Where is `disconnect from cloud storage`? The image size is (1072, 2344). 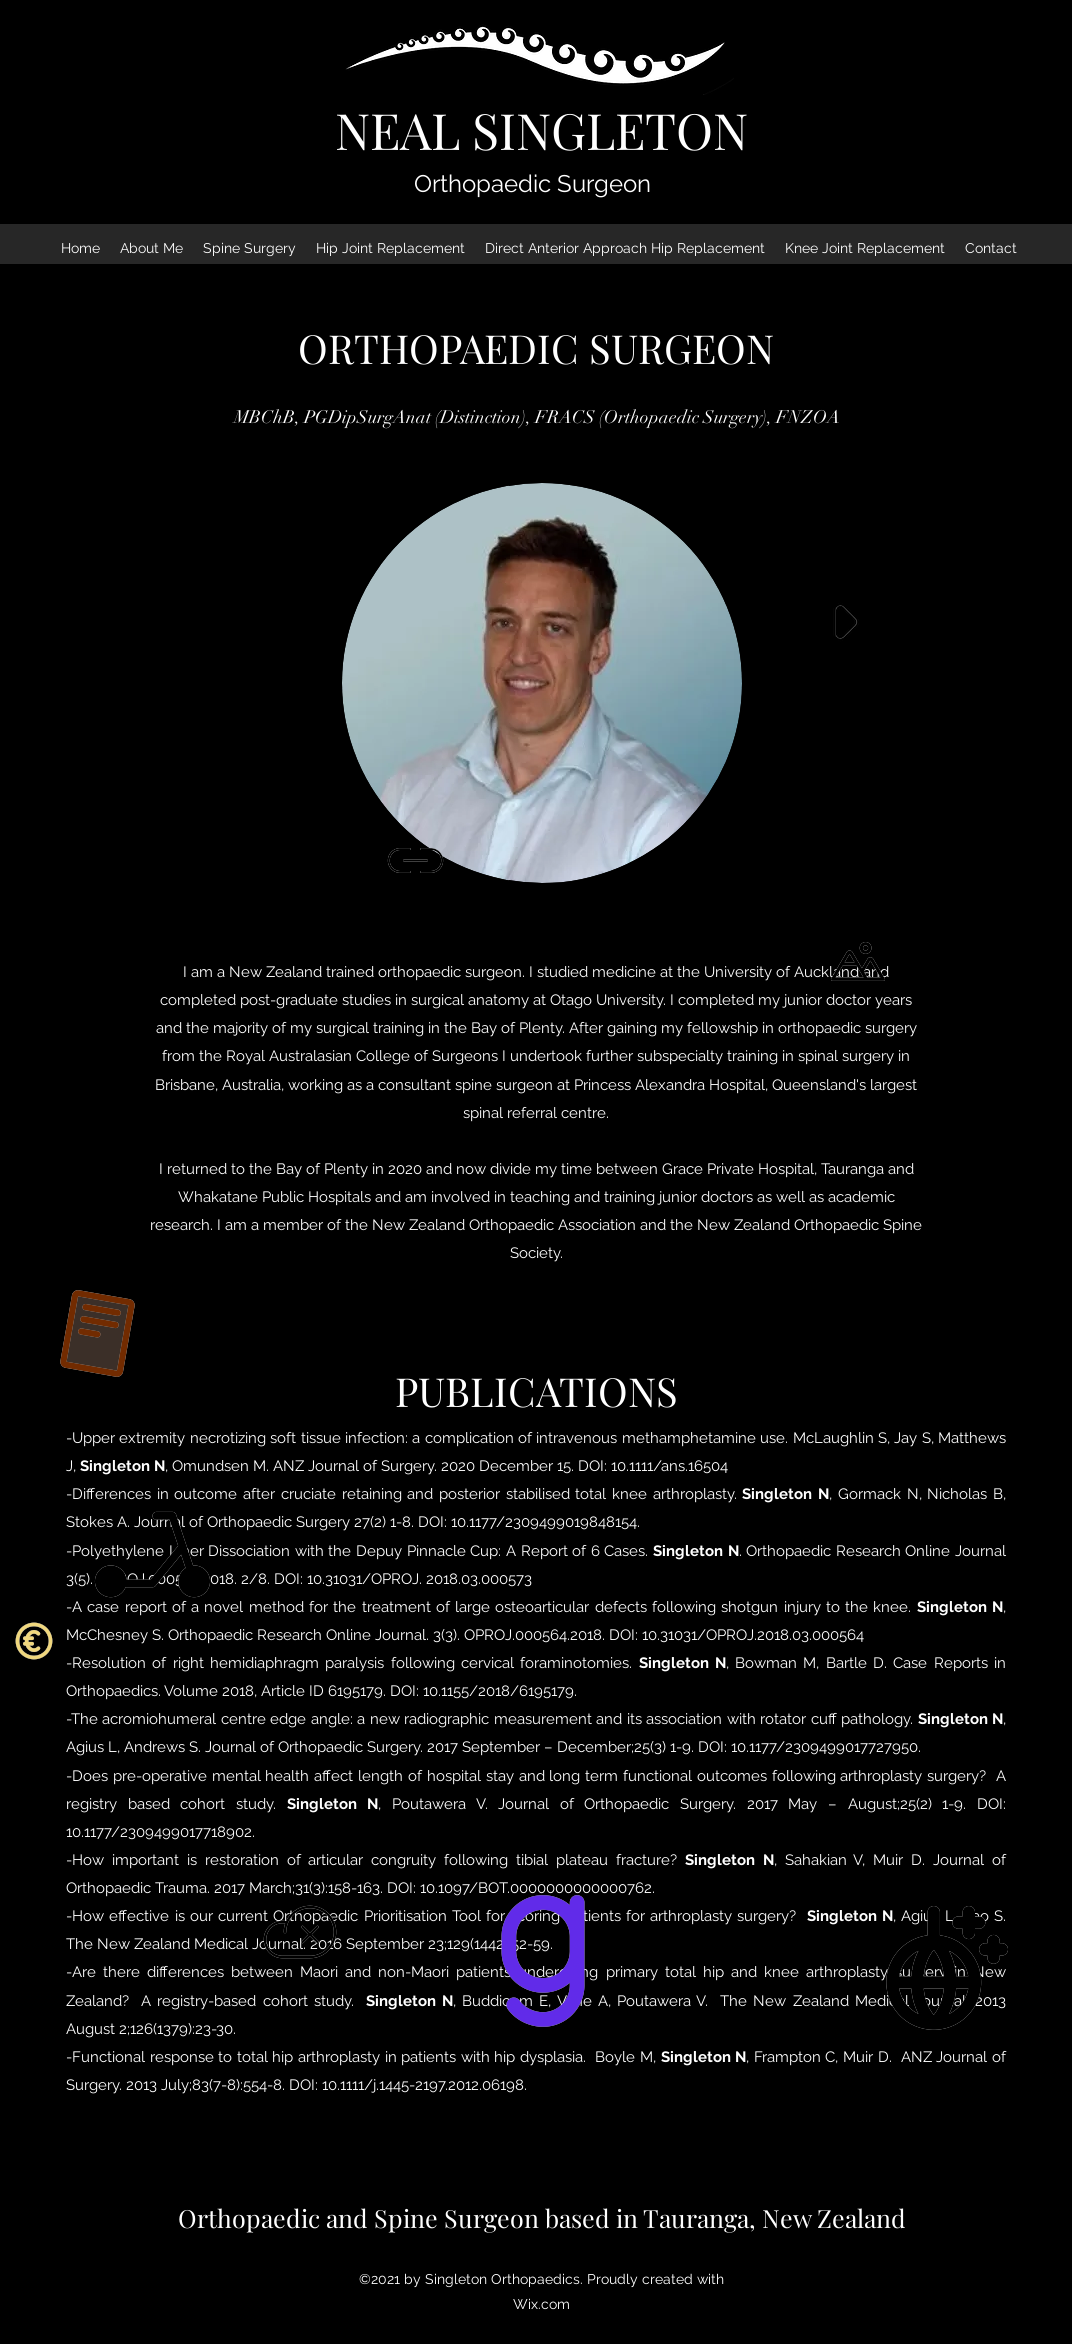
disconnect from cloud storage is located at coordinates (300, 1932).